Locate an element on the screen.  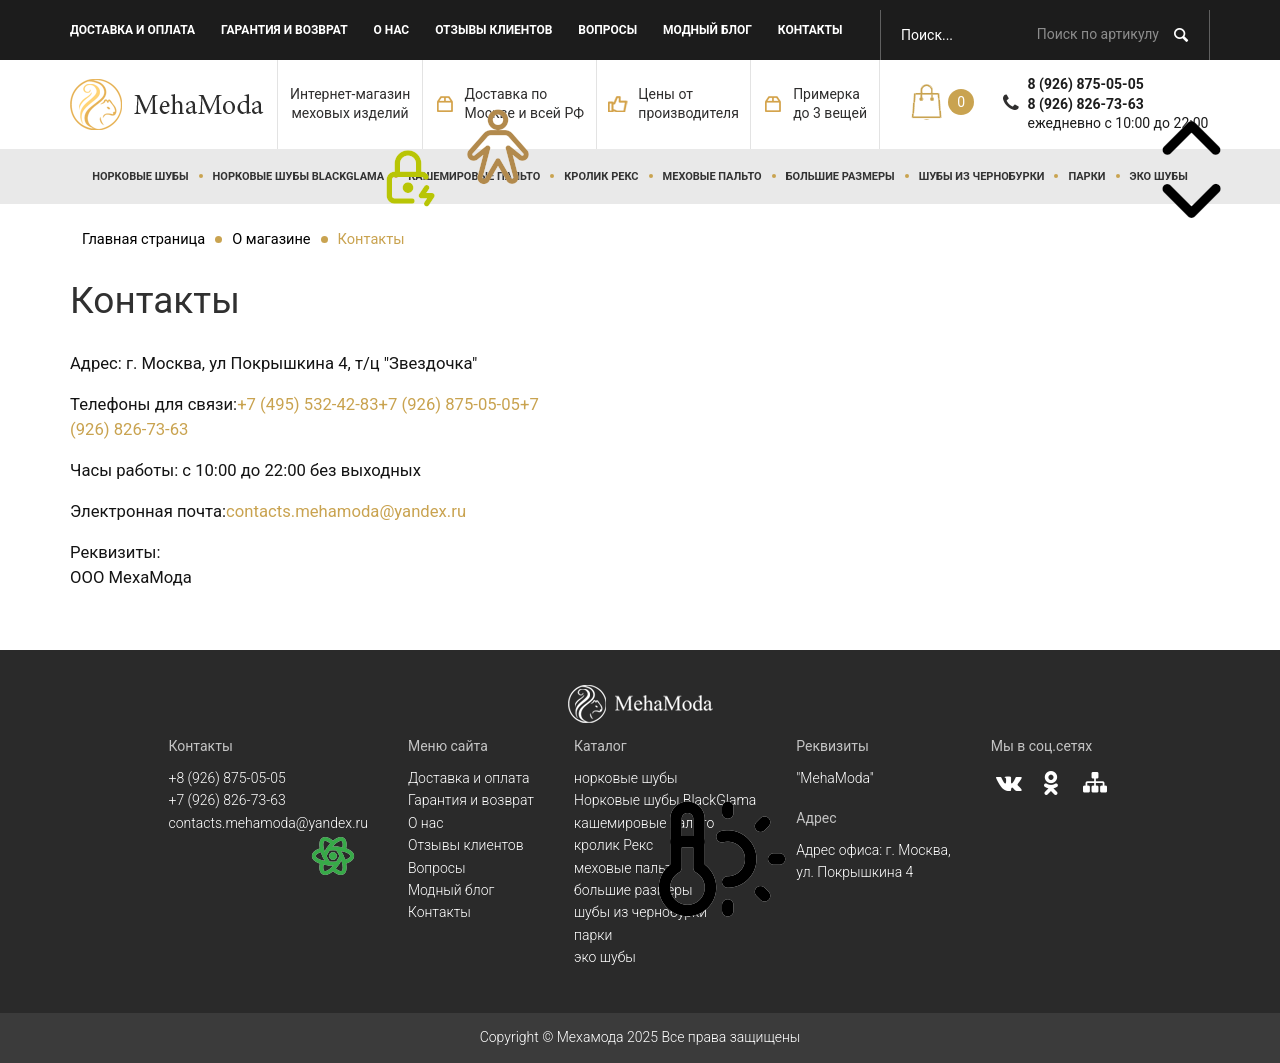
expand or collapse a dropdown menu is located at coordinates (1191, 169).